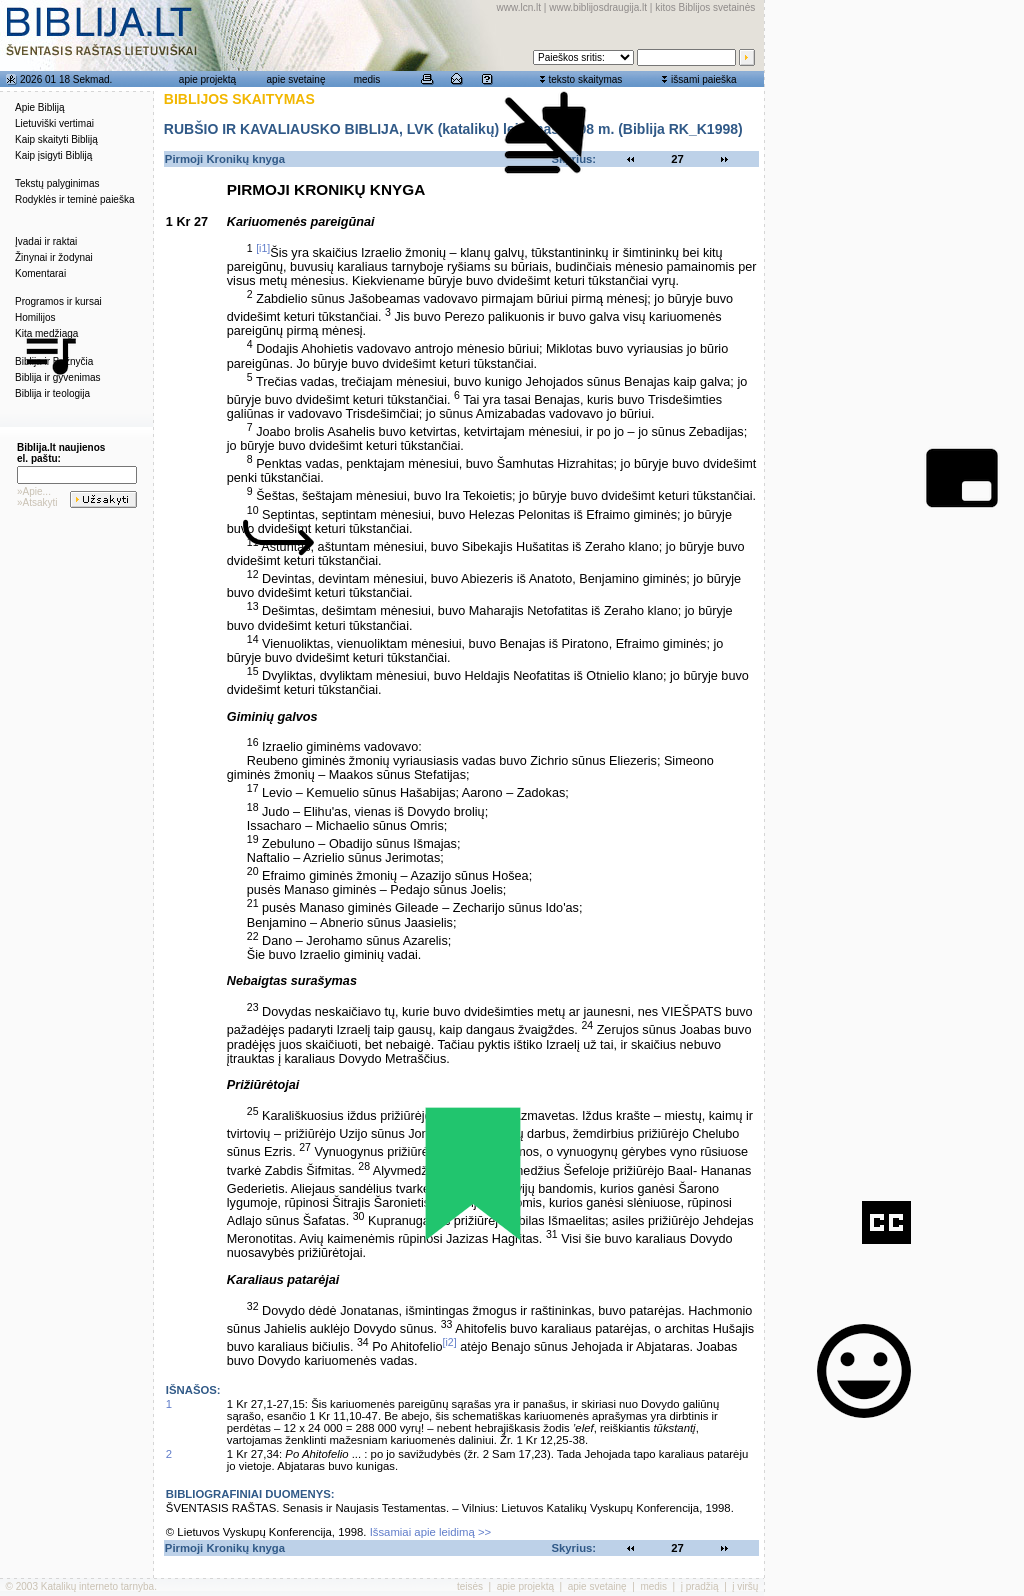 The height and width of the screenshot is (1596, 1024). Describe the element at coordinates (50, 354) in the screenshot. I see `view music queue or playlist` at that location.